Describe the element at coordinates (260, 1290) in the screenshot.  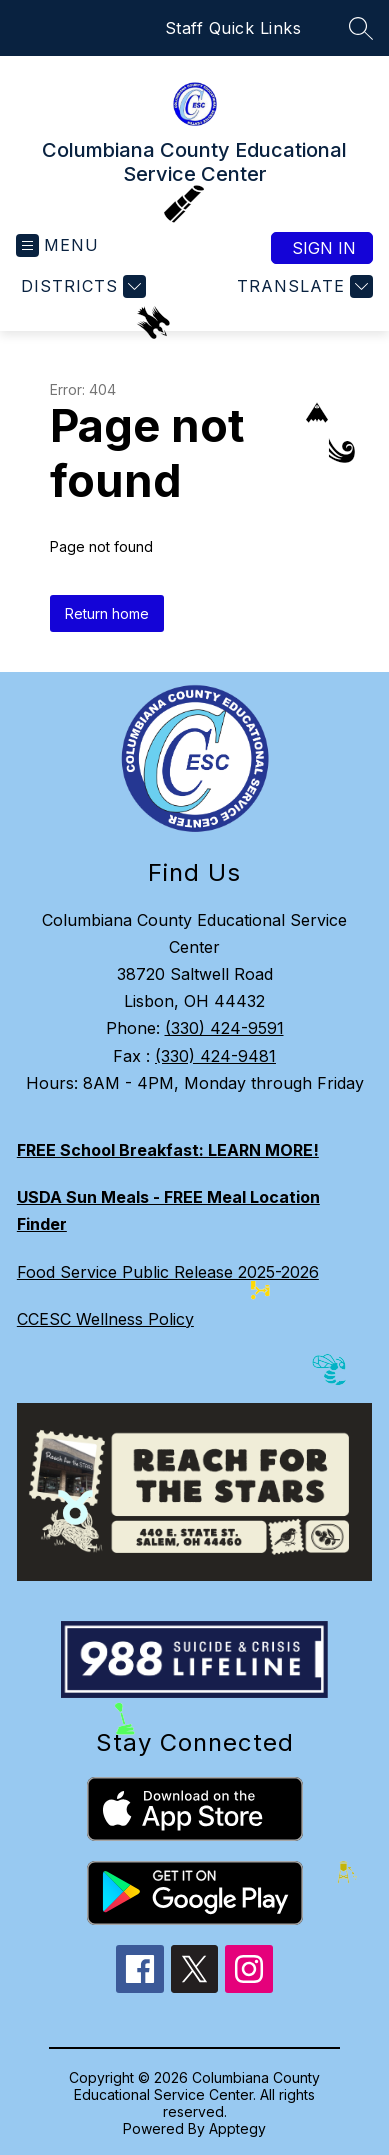
I see `open the crafting menu` at that location.